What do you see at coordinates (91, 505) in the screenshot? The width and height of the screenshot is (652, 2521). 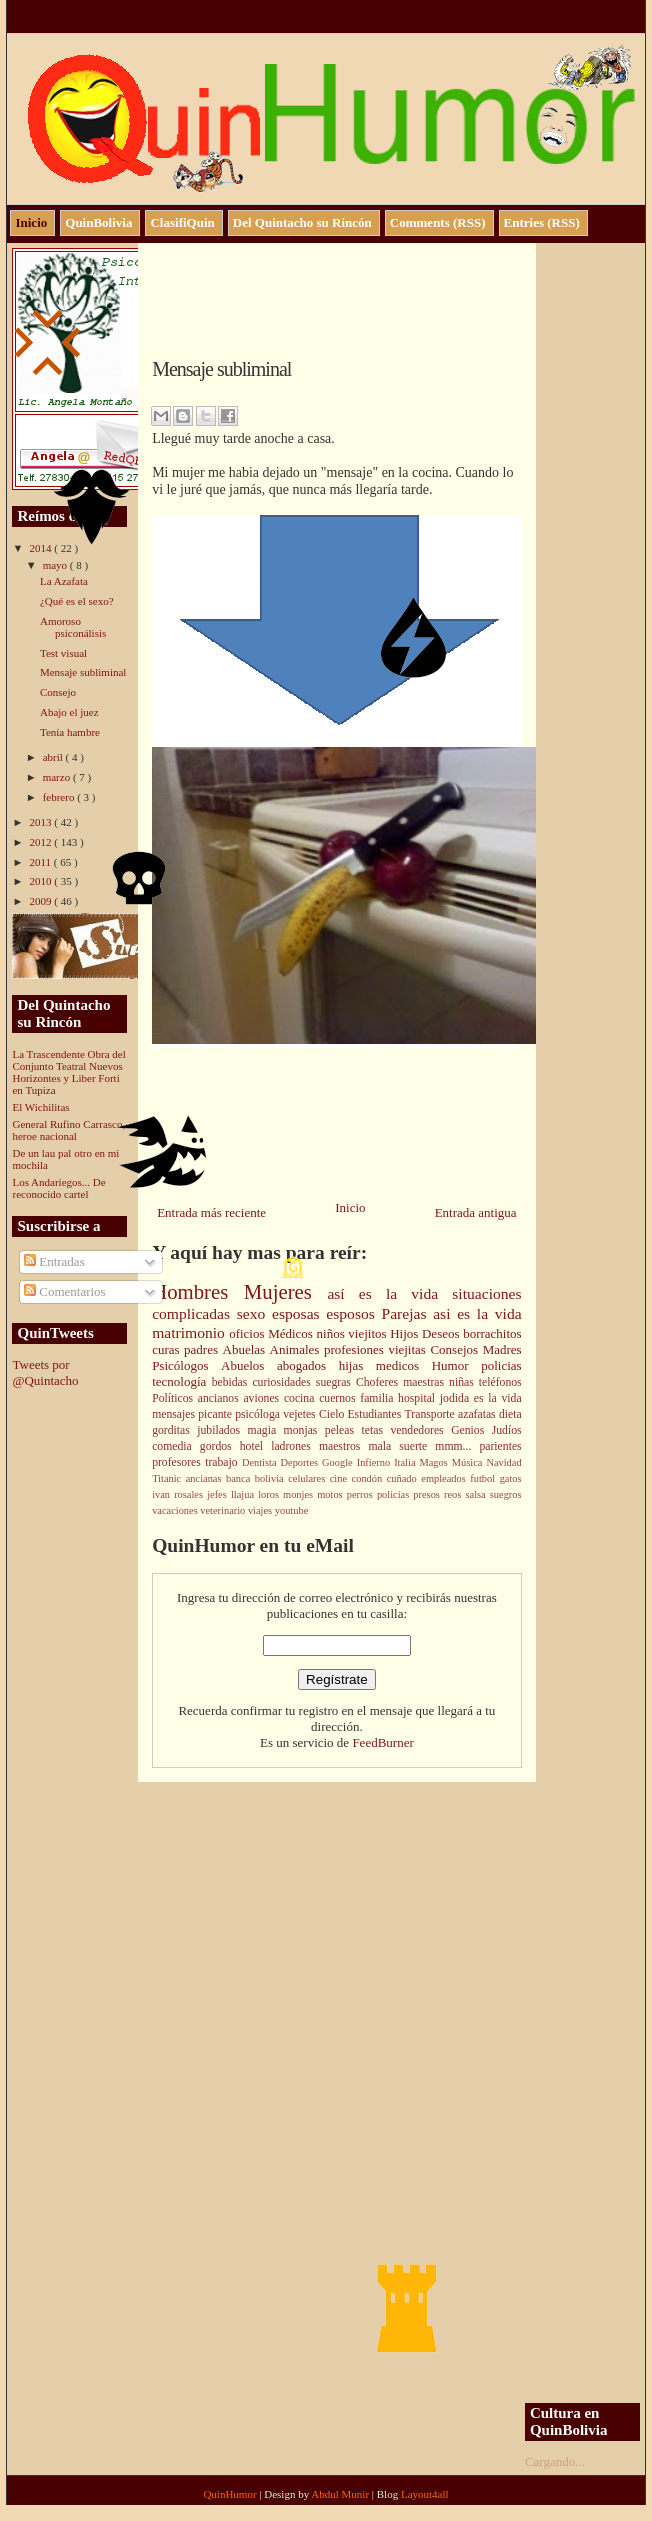 I see `select beard style for character customization` at bounding box center [91, 505].